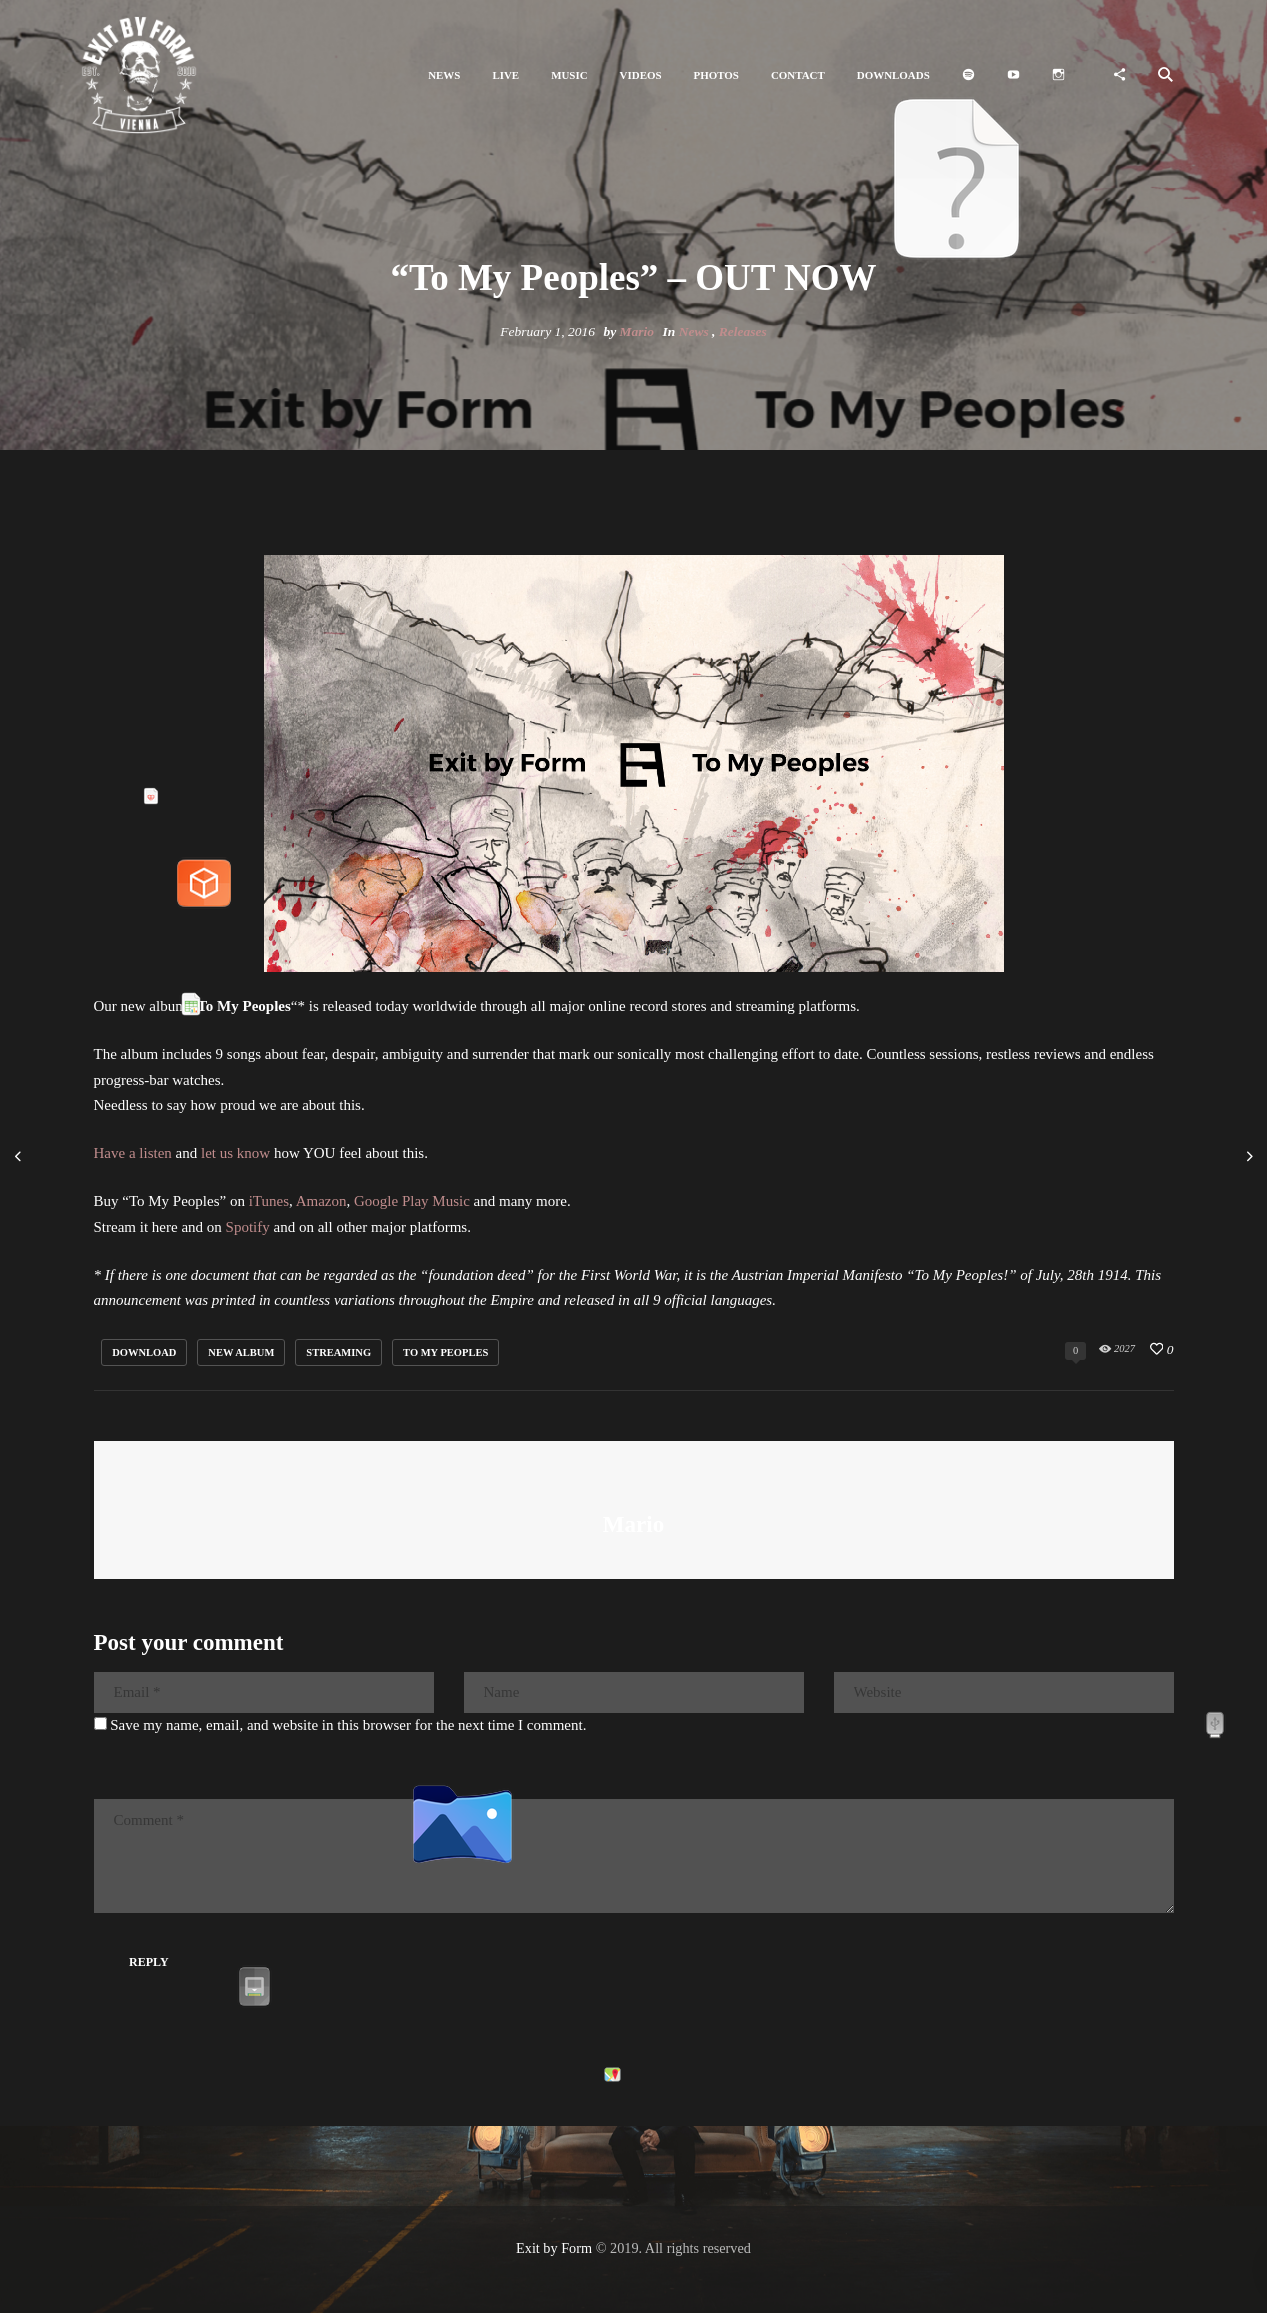 The height and width of the screenshot is (2313, 1267). Describe the element at coordinates (462, 1827) in the screenshot. I see `open panorama photos folder` at that location.